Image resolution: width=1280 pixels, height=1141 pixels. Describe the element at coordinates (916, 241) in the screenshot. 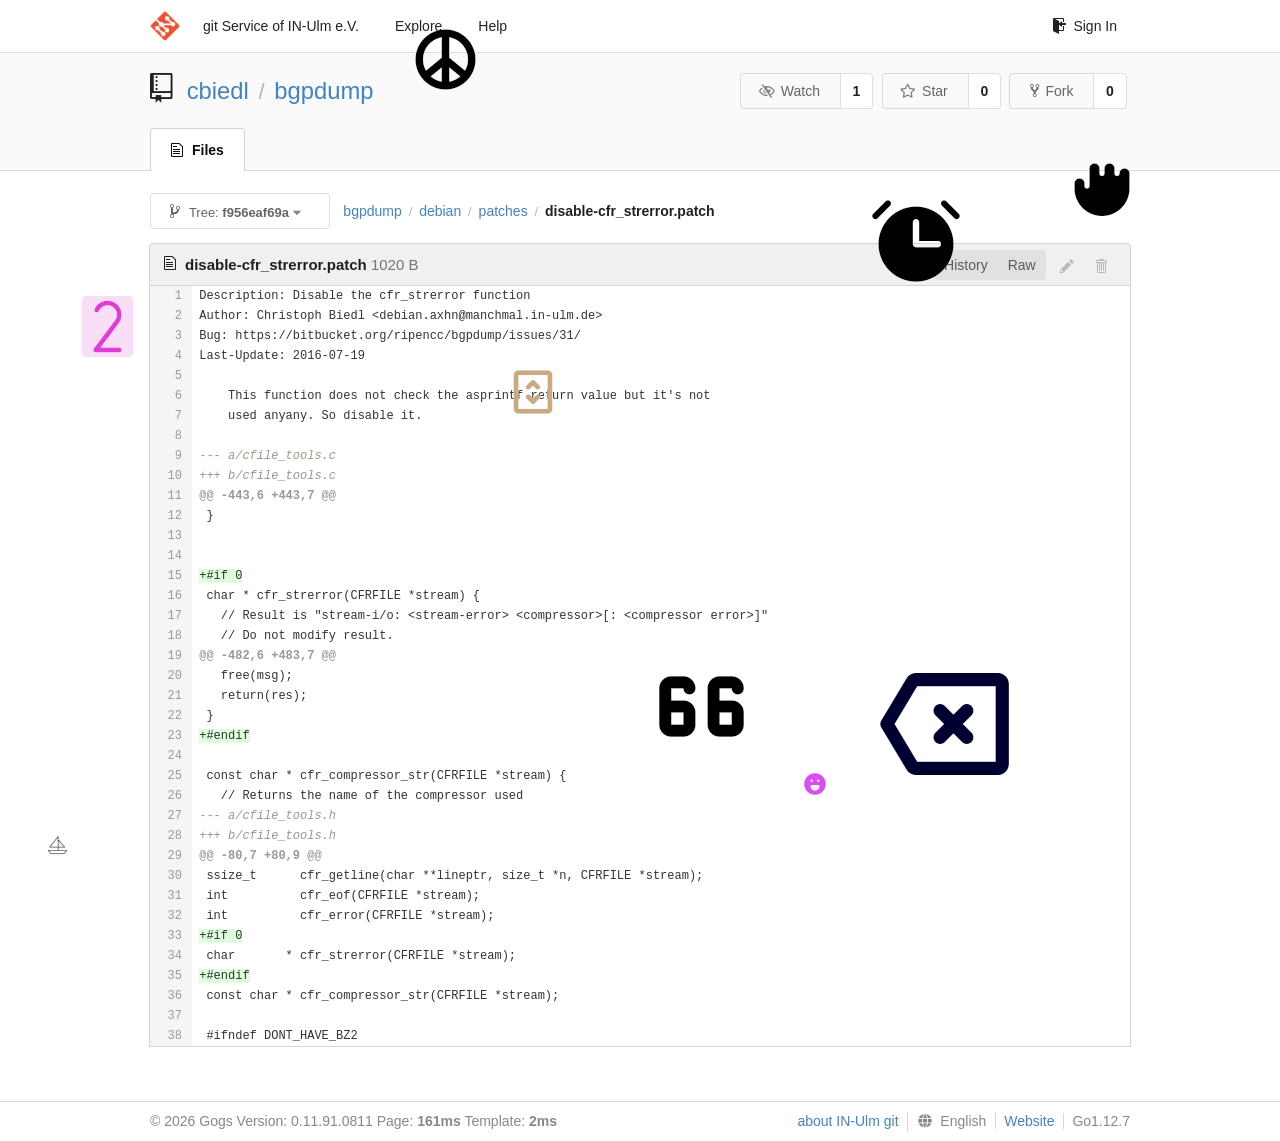

I see `set or view alarms` at that location.